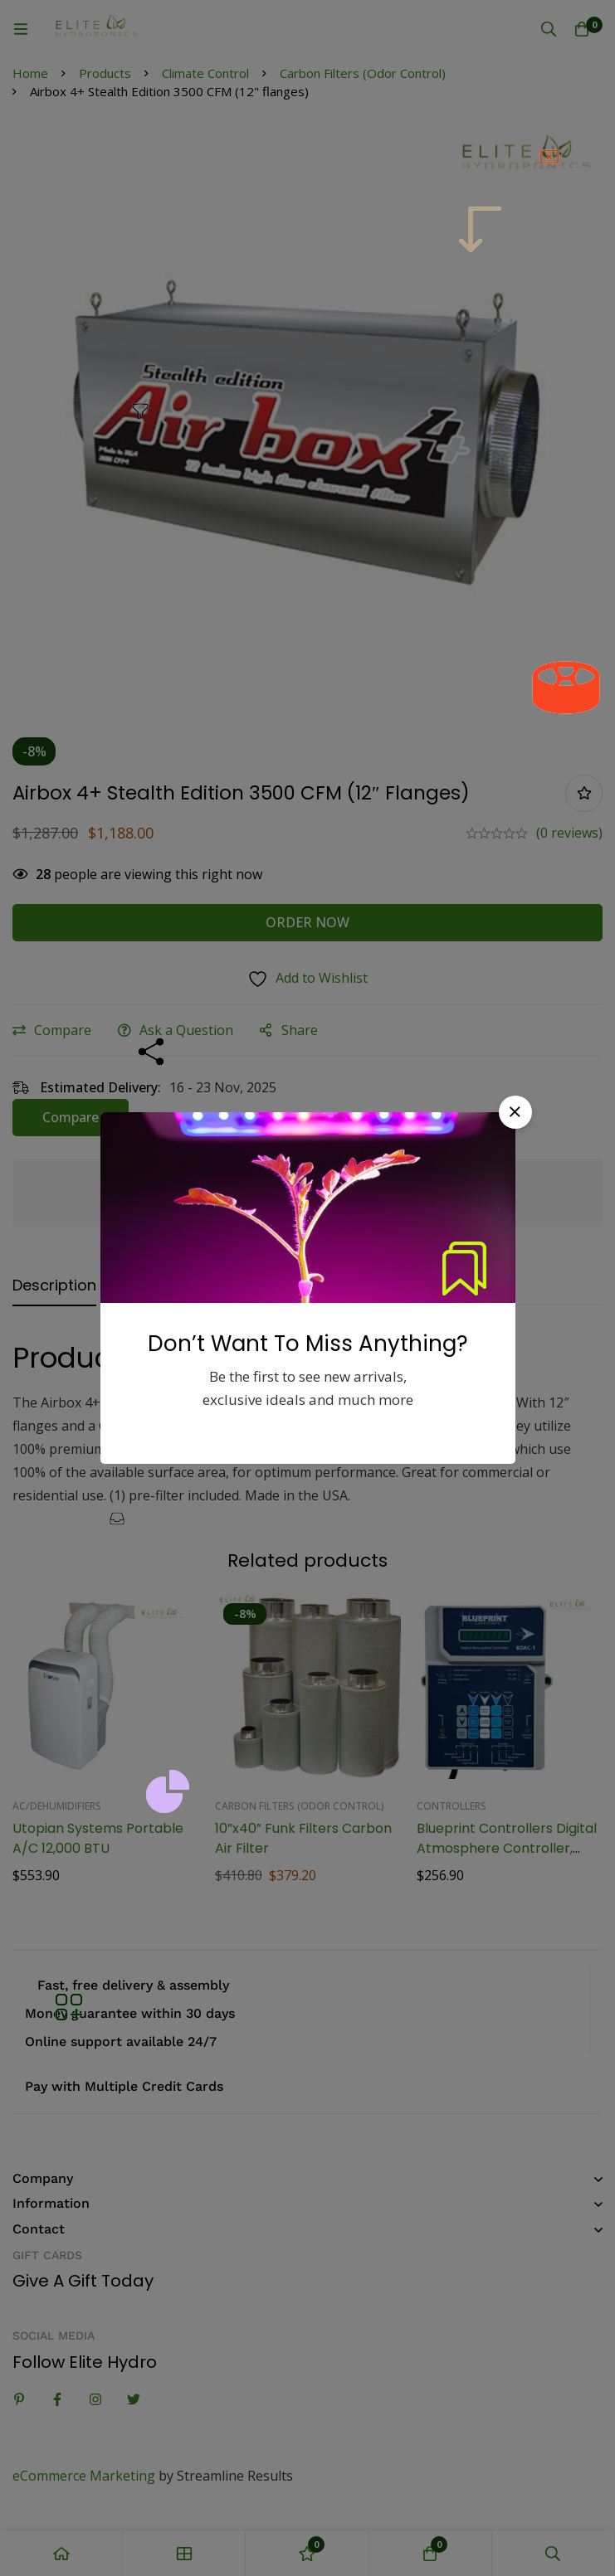  I want to click on view analytics or statistics breakdown, so click(168, 1791).